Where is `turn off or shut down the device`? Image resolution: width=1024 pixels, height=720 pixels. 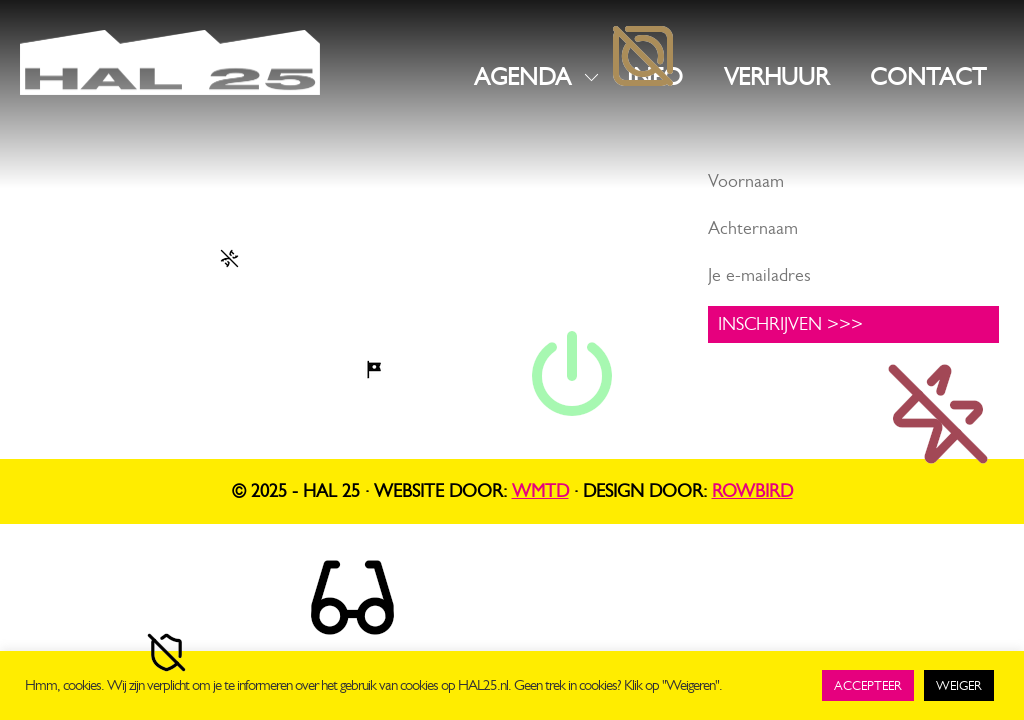
turn off or shut down the device is located at coordinates (572, 376).